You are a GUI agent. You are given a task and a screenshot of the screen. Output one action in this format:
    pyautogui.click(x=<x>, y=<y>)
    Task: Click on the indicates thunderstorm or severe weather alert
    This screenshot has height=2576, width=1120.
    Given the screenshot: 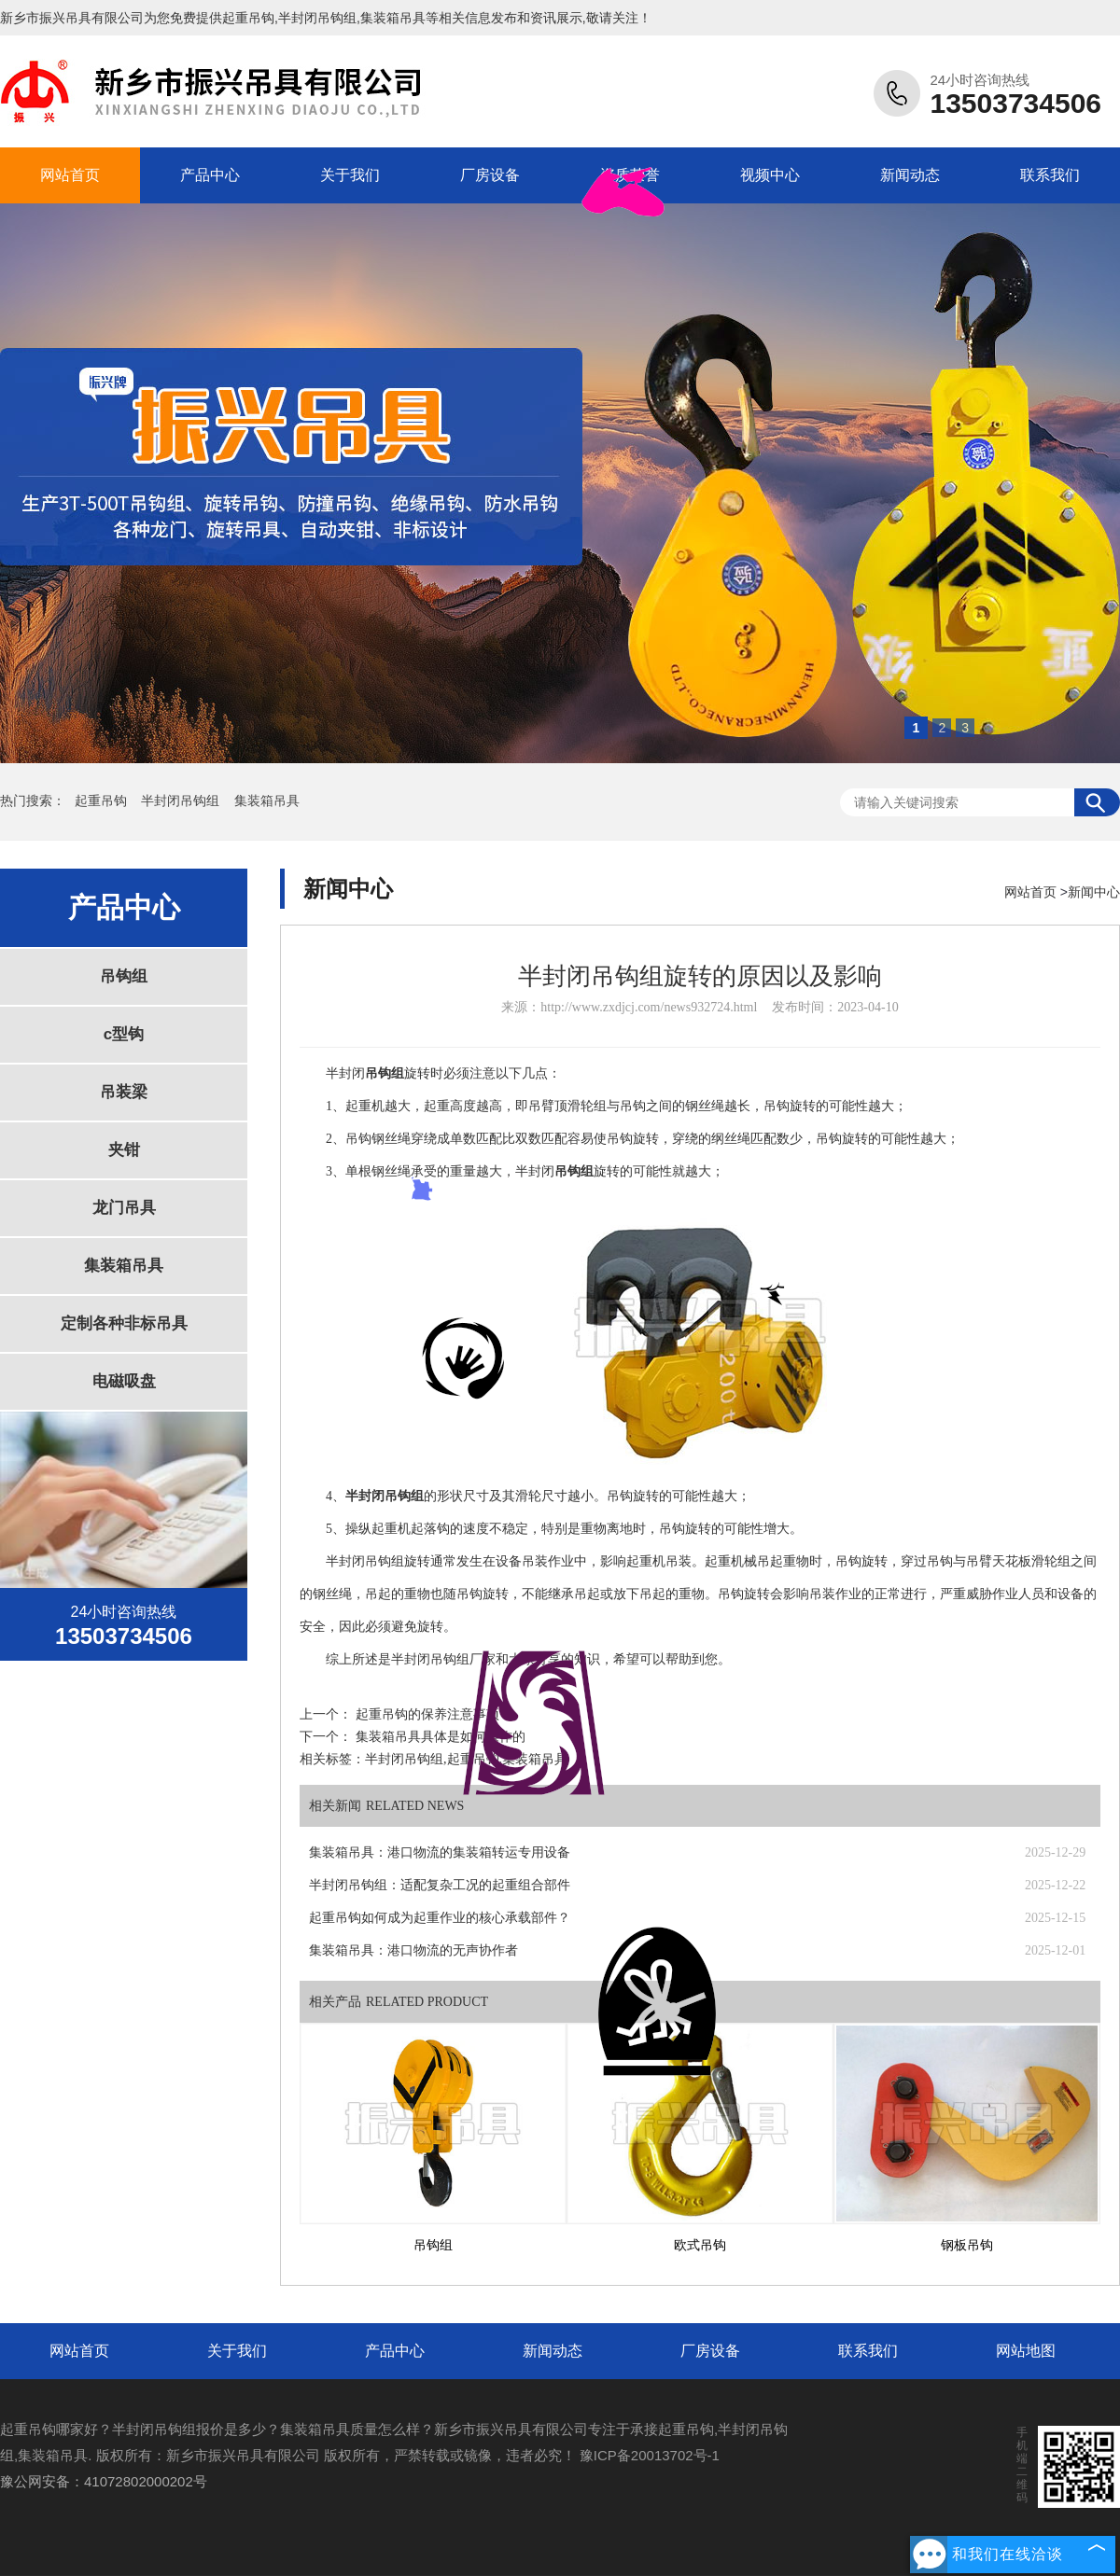 What is the action you would take?
    pyautogui.click(x=772, y=1293)
    